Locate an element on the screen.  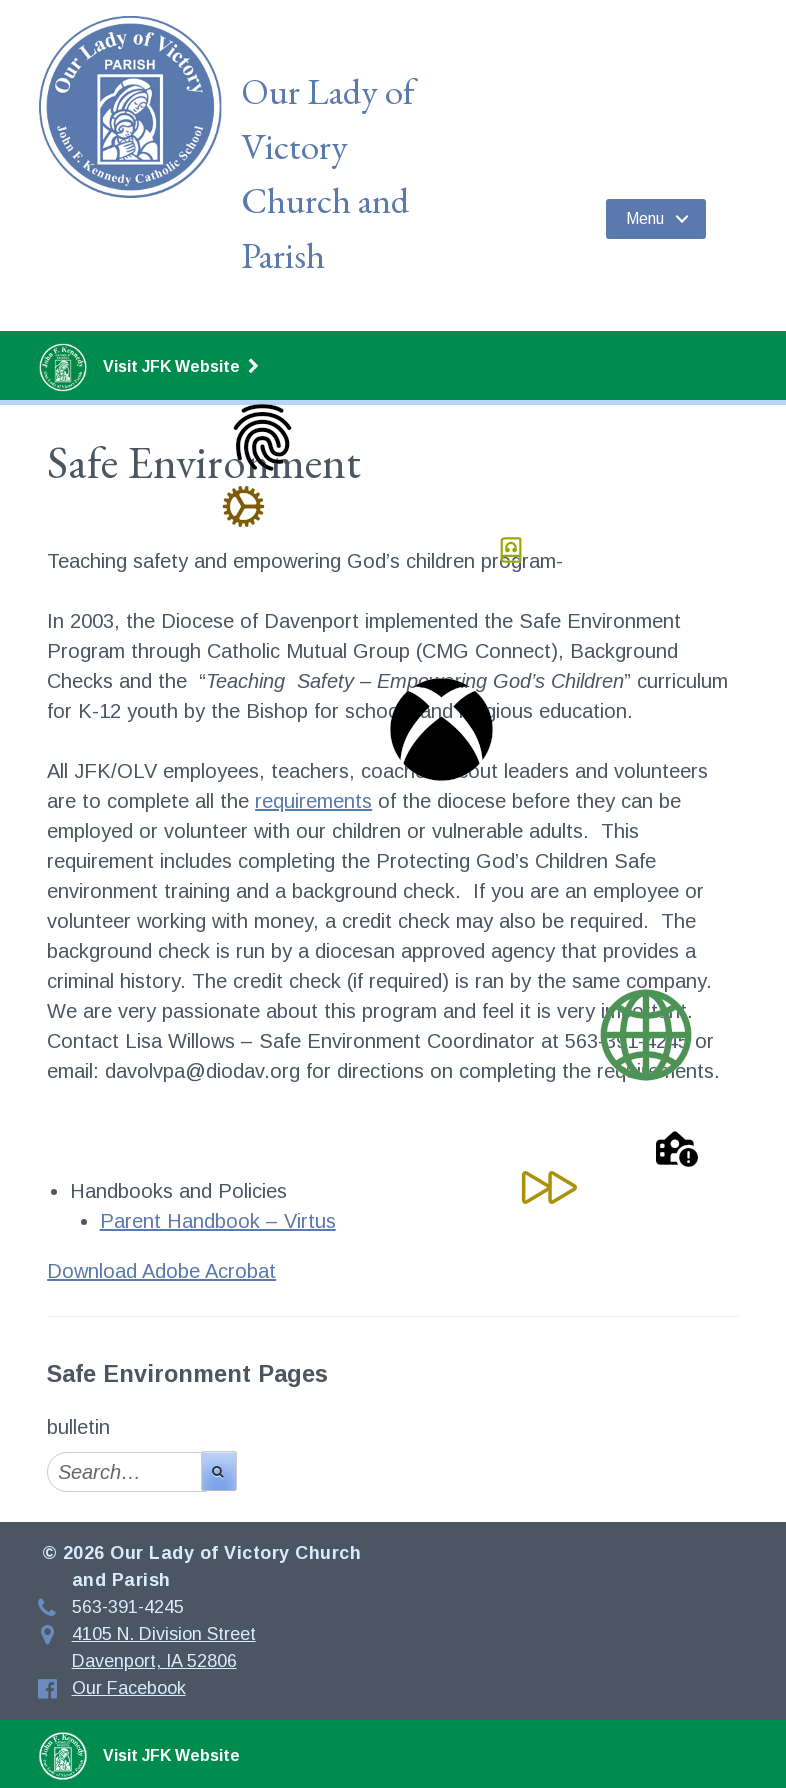
authenticate with fingerprint is located at coordinates (262, 437).